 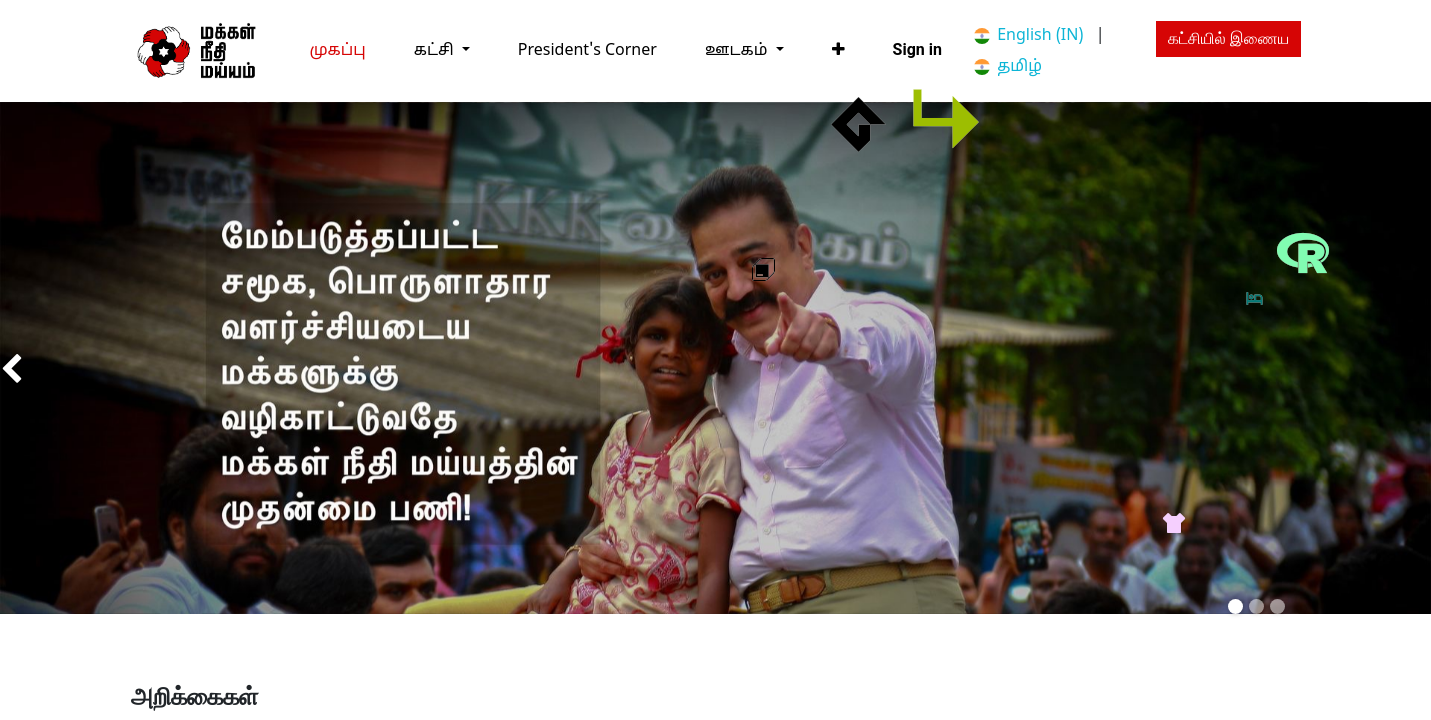 I want to click on open GameMaker game development software, so click(x=858, y=124).